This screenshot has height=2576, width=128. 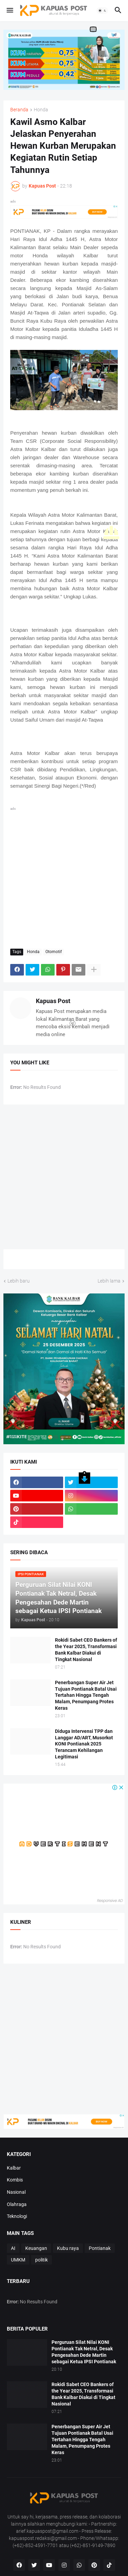 I want to click on access construction or work site features, so click(x=111, y=533).